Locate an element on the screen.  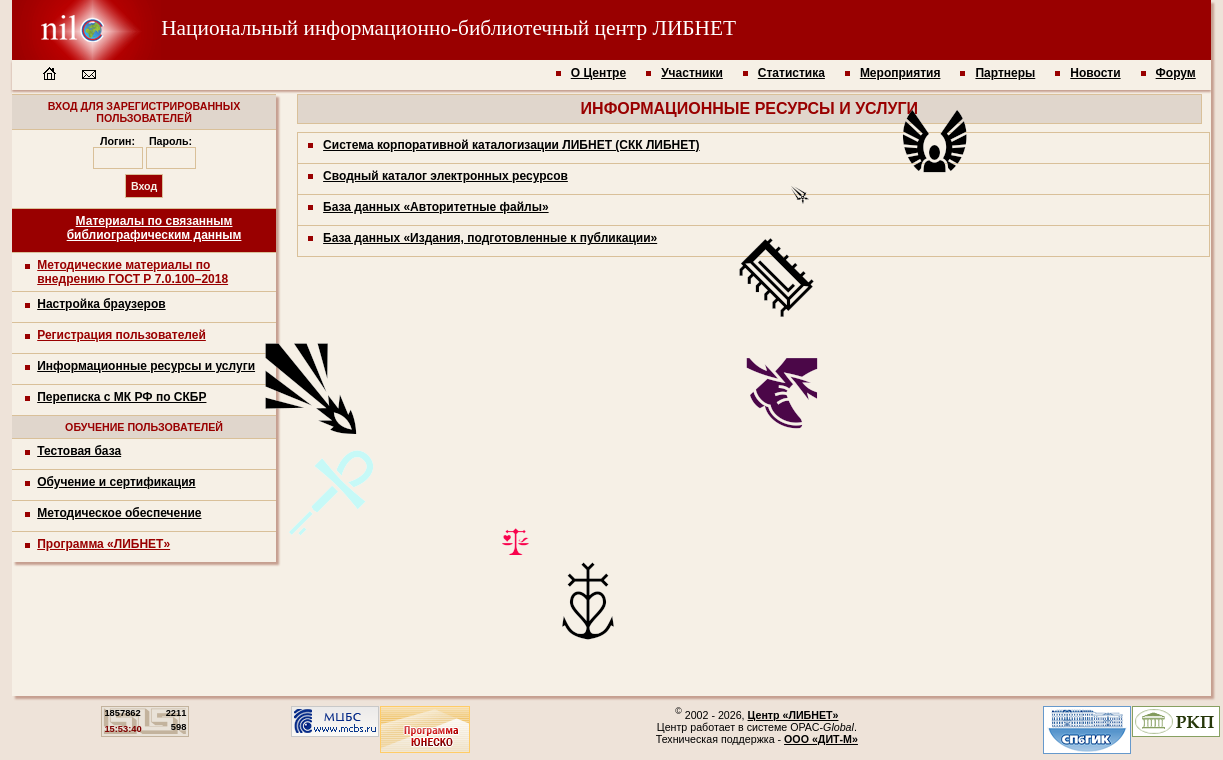
millennium key item from yu-gi-oh series is located at coordinates (331, 493).